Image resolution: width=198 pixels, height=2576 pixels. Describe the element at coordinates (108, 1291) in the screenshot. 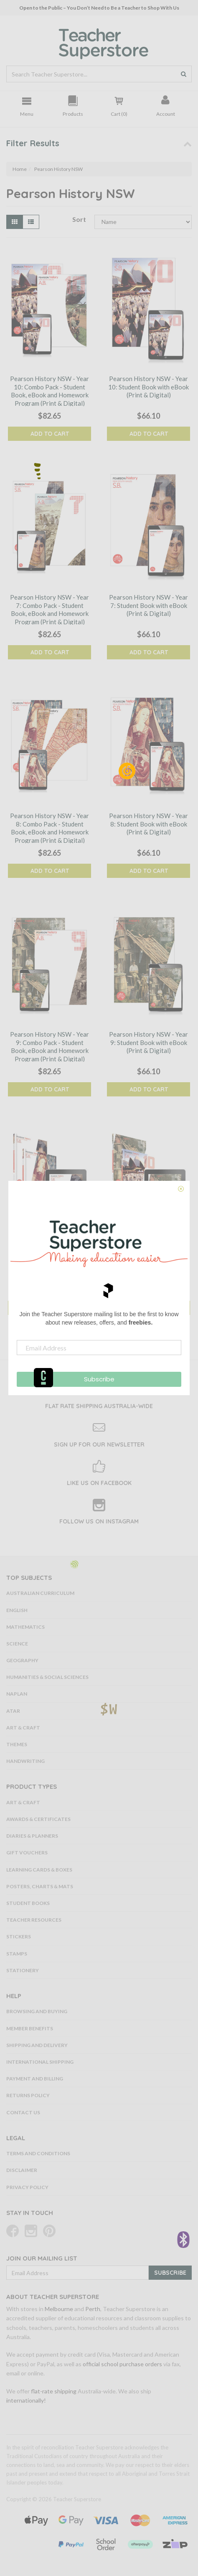

I see `prefect logo - a data workflow orchestration platform` at that location.